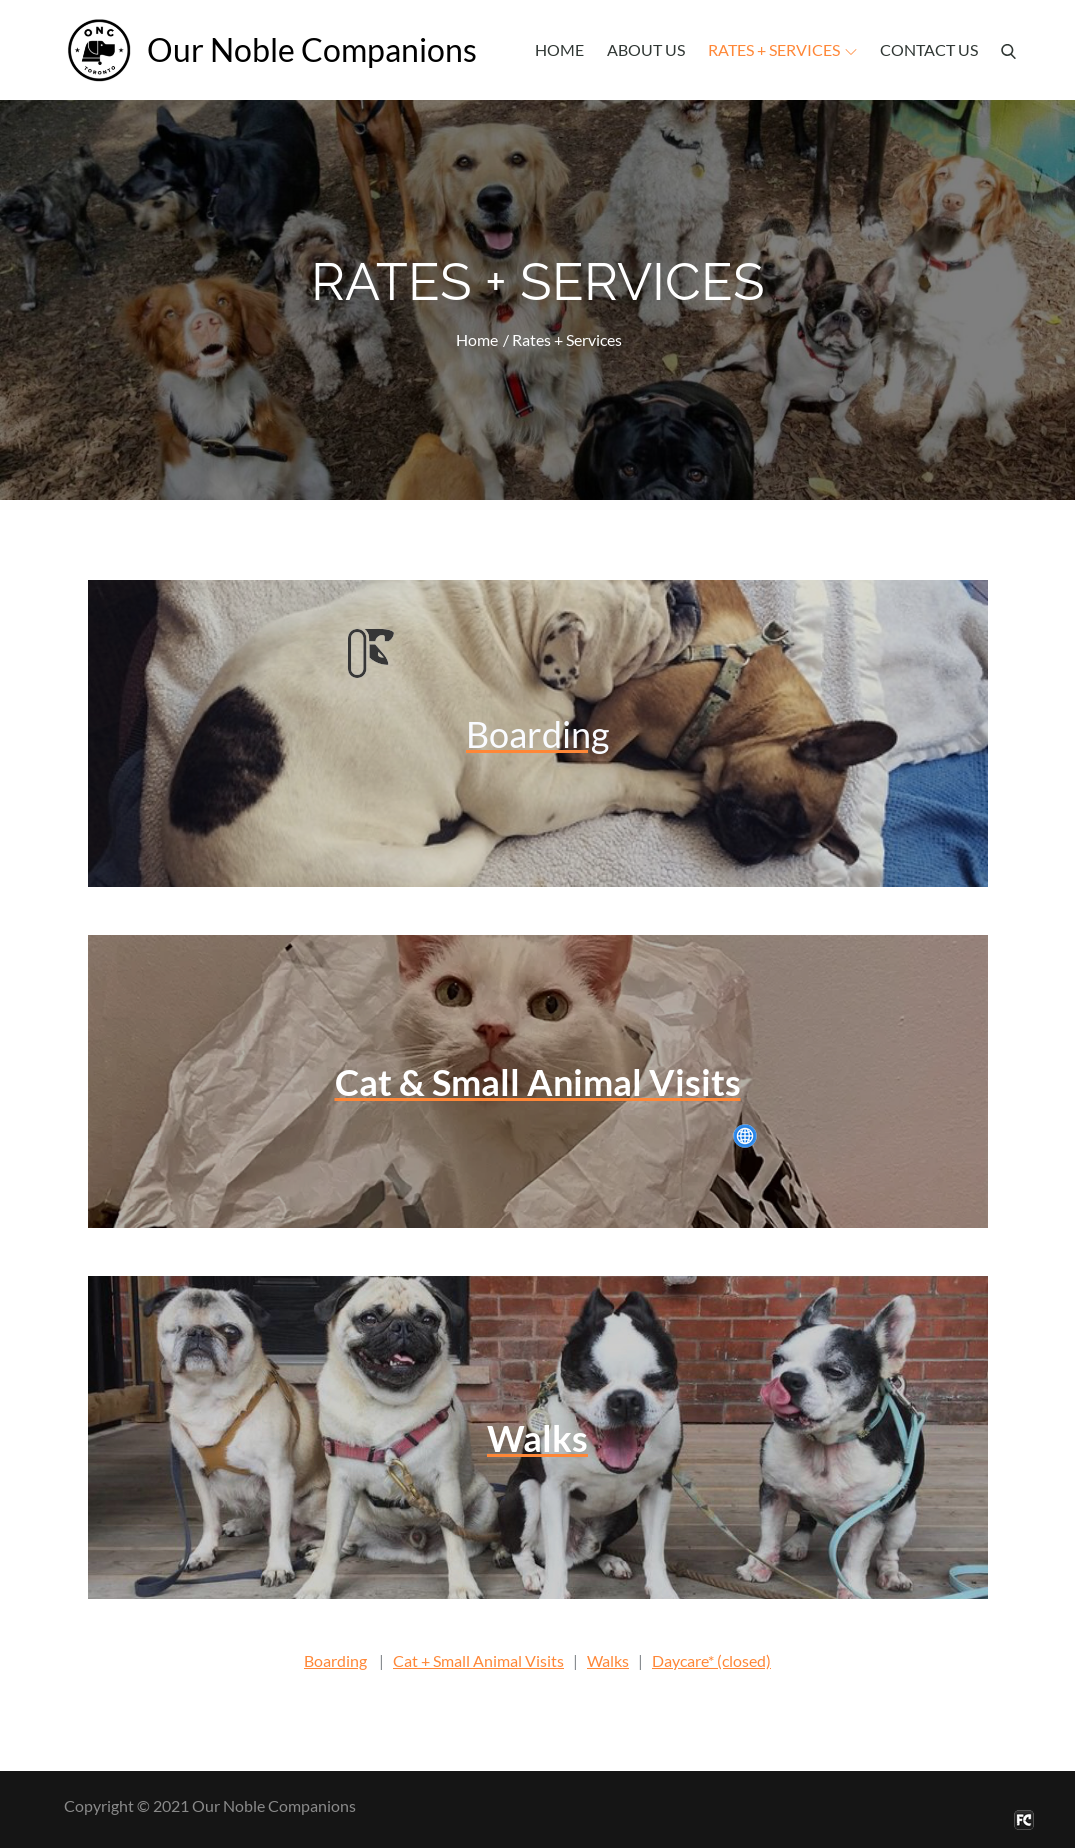 The height and width of the screenshot is (1848, 1075). What do you see at coordinates (745, 1136) in the screenshot?
I see `indicates a web-based or online resource` at bounding box center [745, 1136].